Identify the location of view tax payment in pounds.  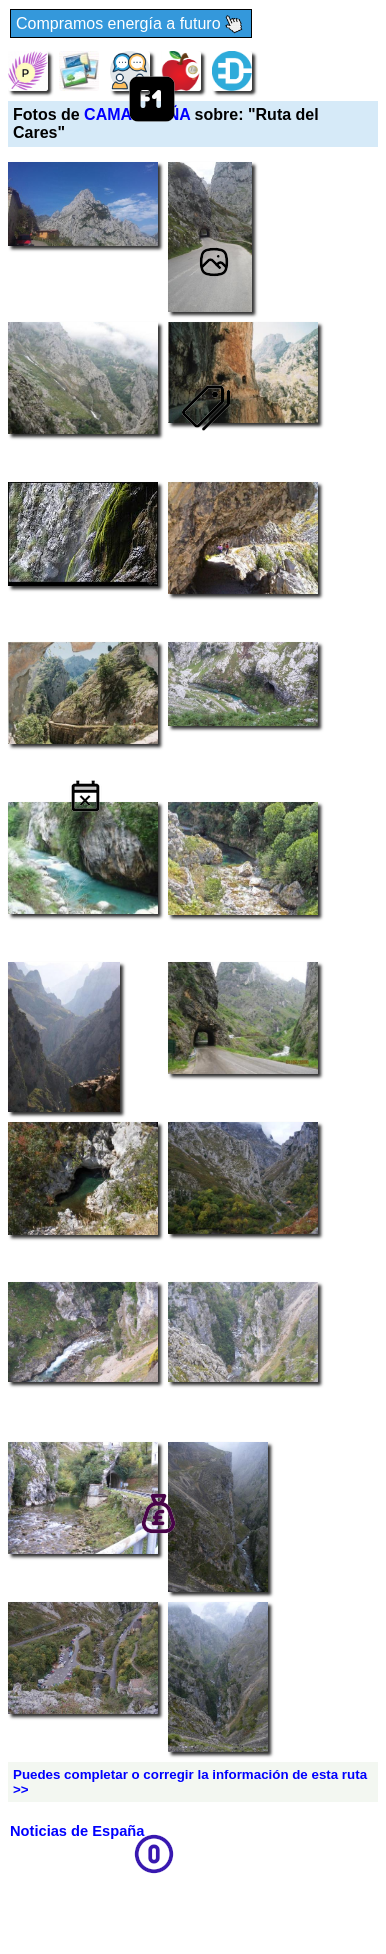
(158, 1513).